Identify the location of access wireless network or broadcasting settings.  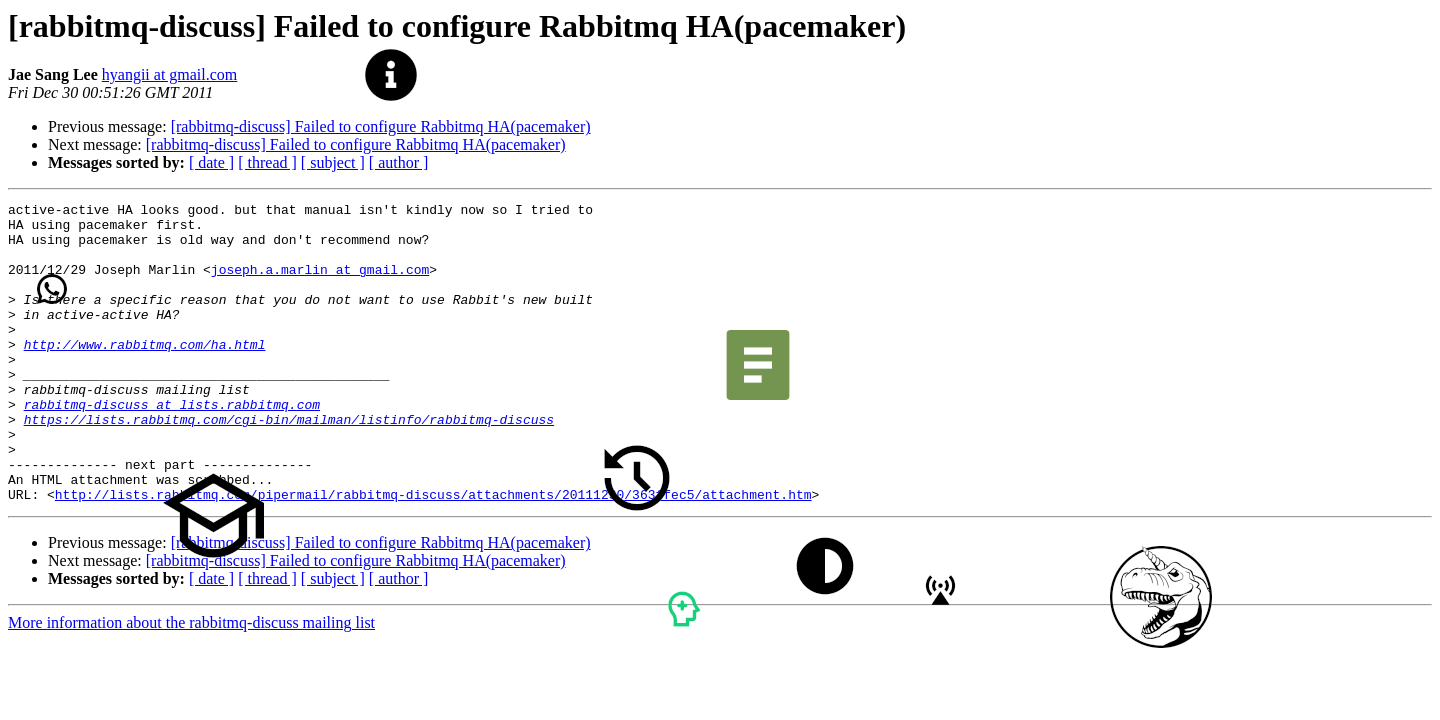
(940, 589).